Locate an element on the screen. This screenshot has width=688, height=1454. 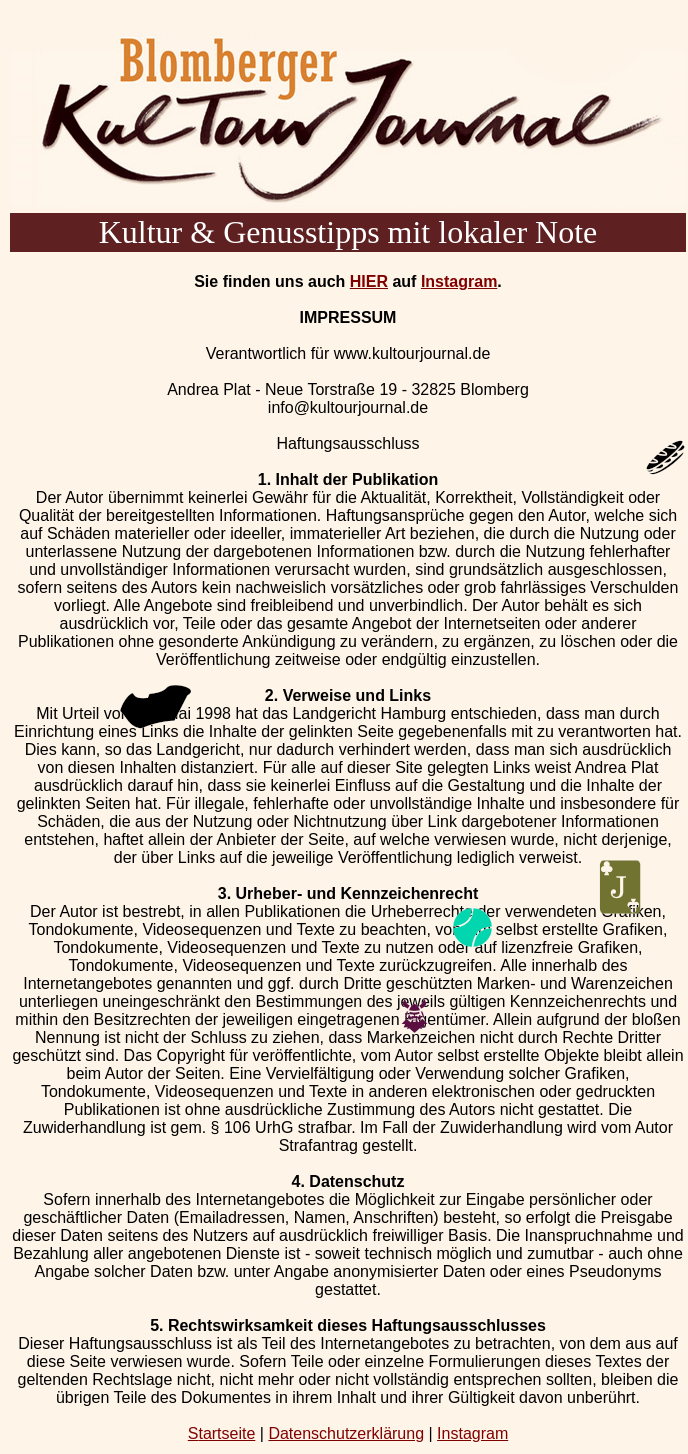
access food or dining options is located at coordinates (665, 457).